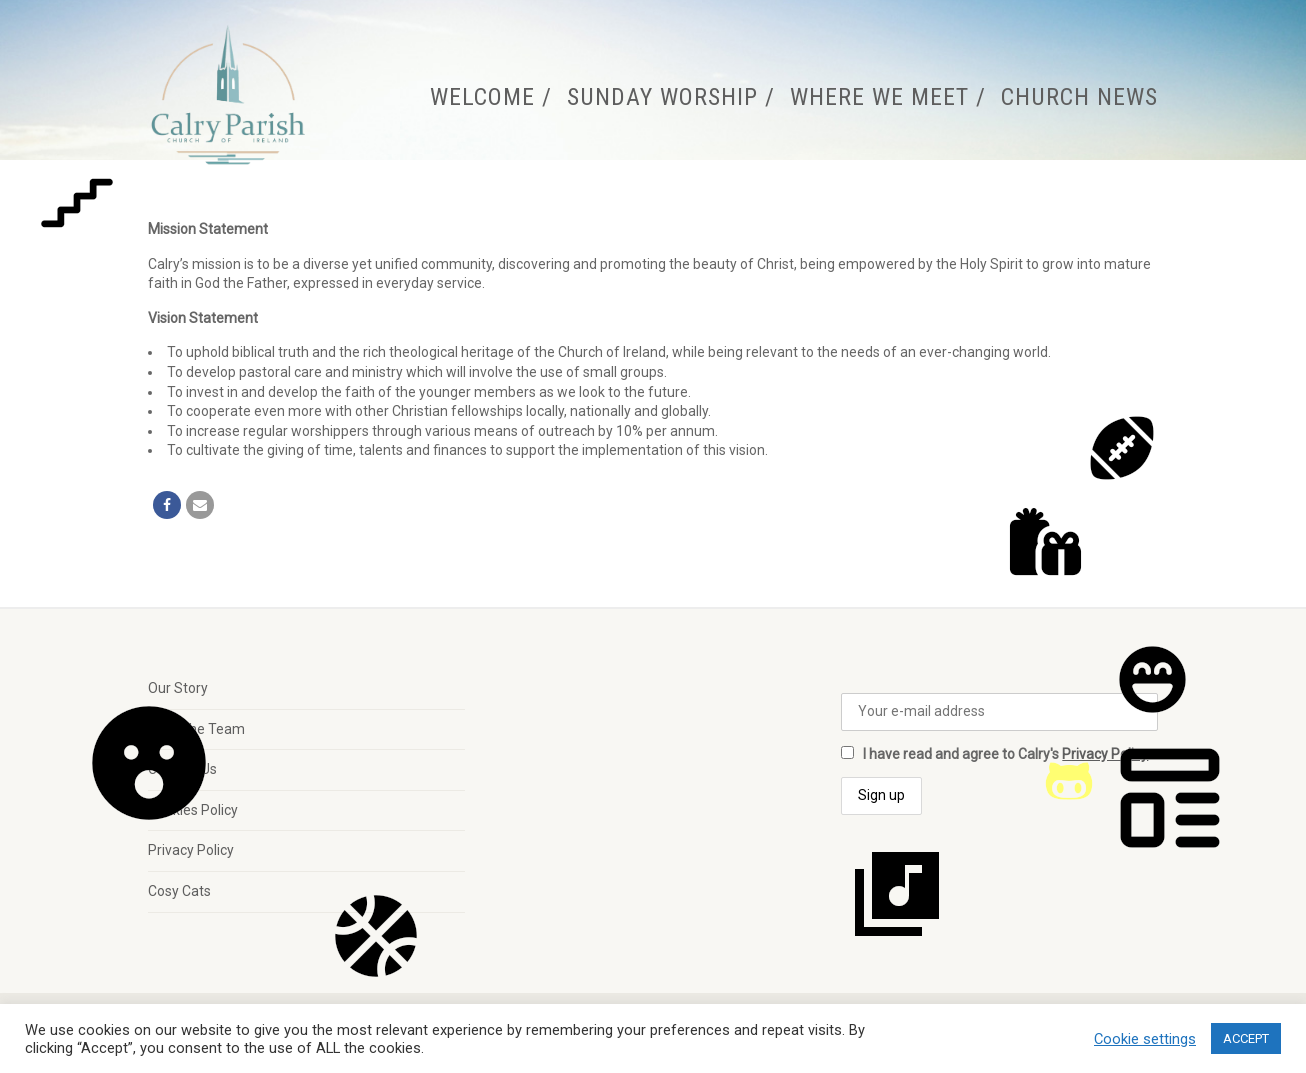 The image size is (1306, 1073). What do you see at coordinates (897, 894) in the screenshot?
I see `access your music library` at bounding box center [897, 894].